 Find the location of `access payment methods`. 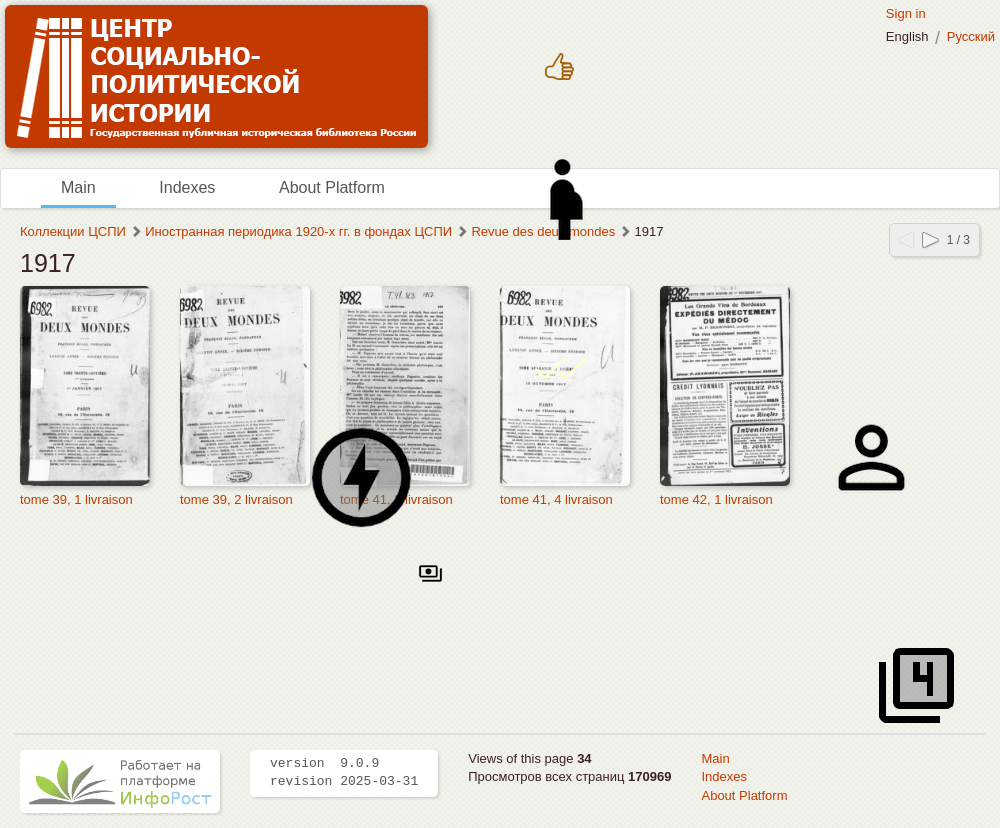

access payment methods is located at coordinates (430, 573).